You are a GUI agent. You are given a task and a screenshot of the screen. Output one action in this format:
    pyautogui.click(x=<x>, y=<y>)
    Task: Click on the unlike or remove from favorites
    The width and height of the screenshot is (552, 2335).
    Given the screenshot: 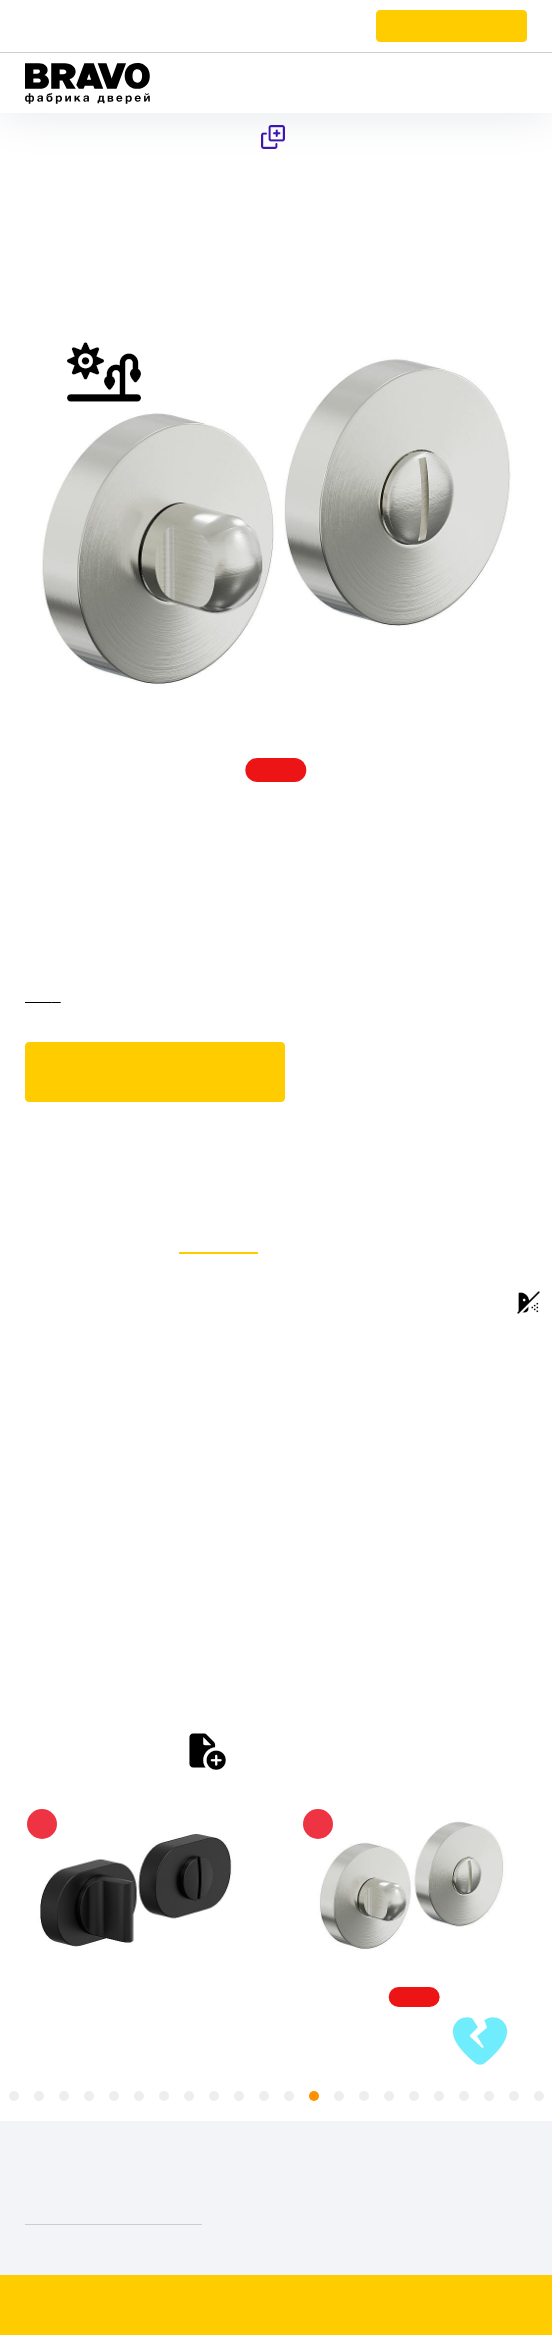 What is the action you would take?
    pyautogui.click(x=480, y=2041)
    